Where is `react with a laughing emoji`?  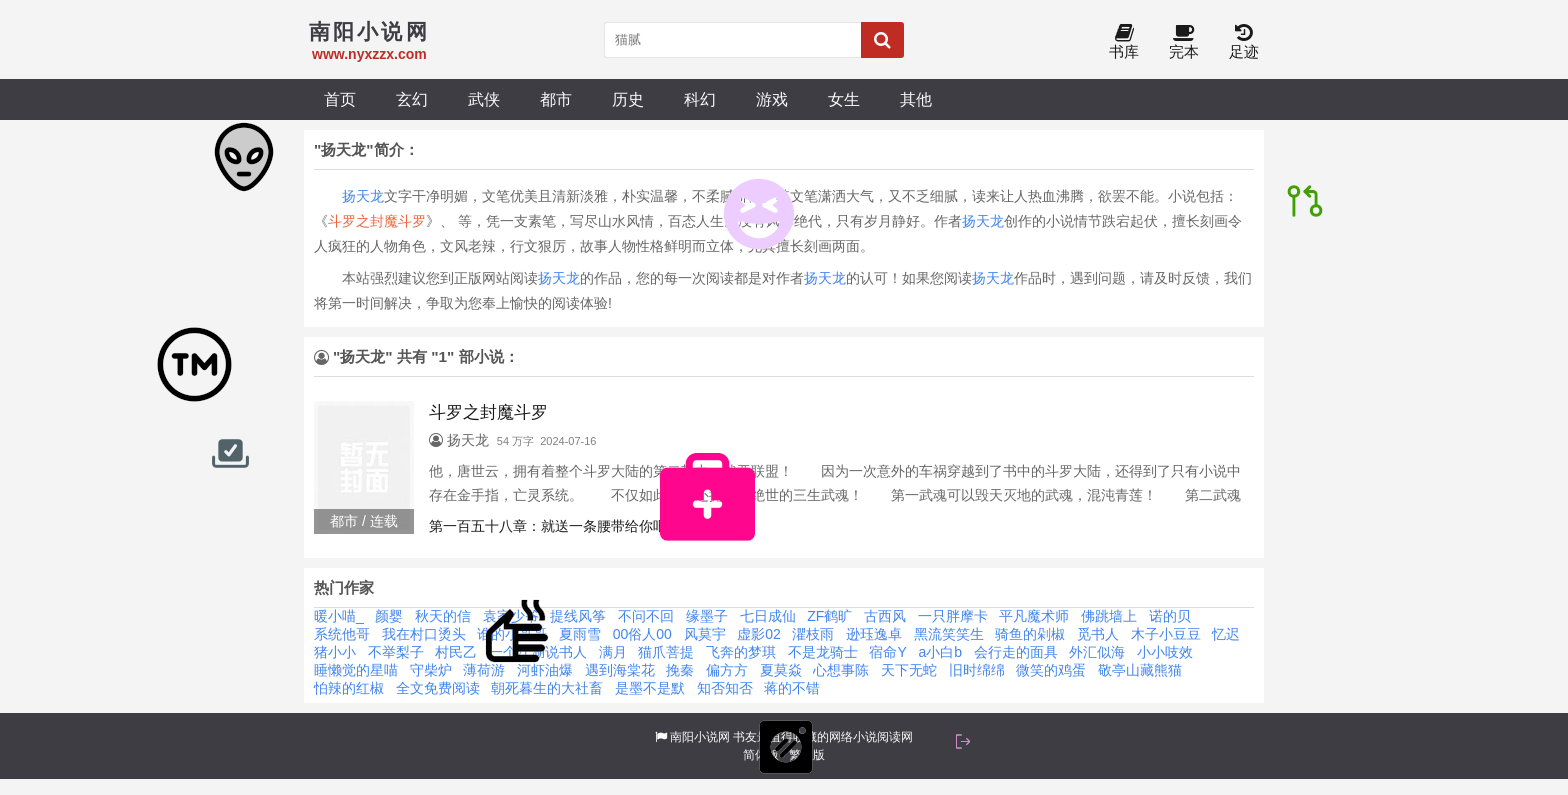 react with a laughing emoji is located at coordinates (759, 214).